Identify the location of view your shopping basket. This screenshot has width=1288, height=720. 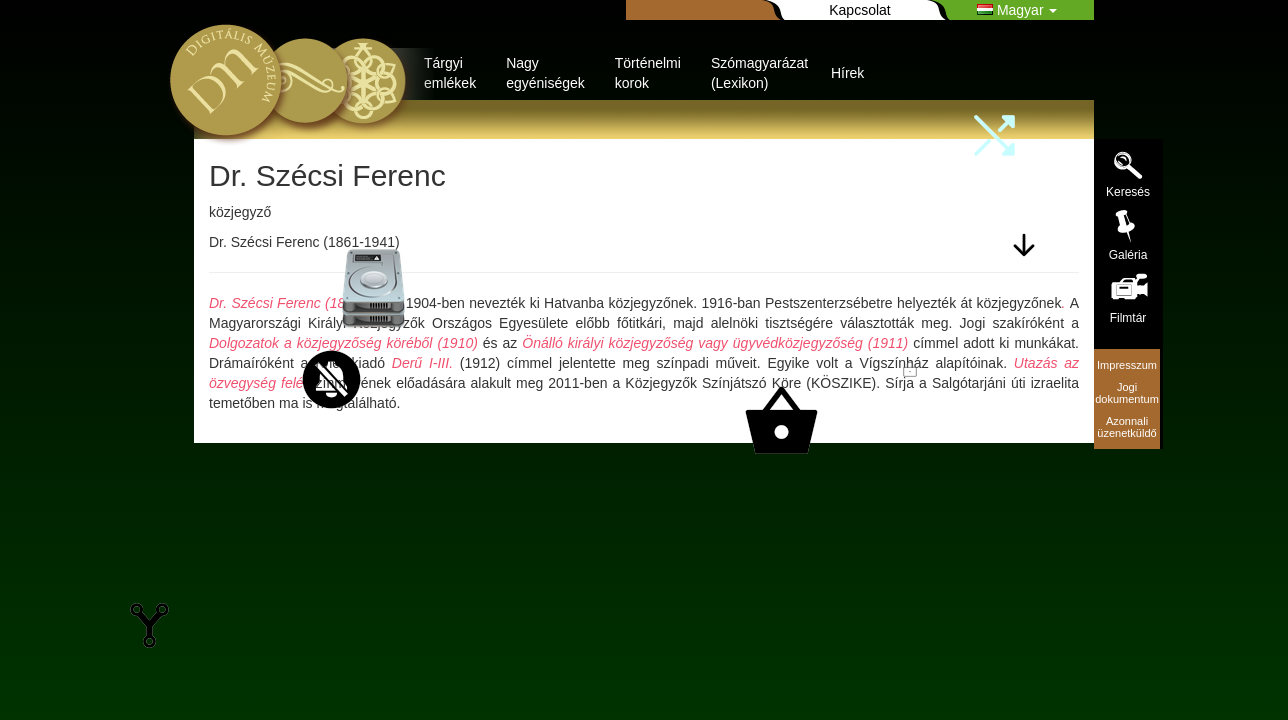
(781, 421).